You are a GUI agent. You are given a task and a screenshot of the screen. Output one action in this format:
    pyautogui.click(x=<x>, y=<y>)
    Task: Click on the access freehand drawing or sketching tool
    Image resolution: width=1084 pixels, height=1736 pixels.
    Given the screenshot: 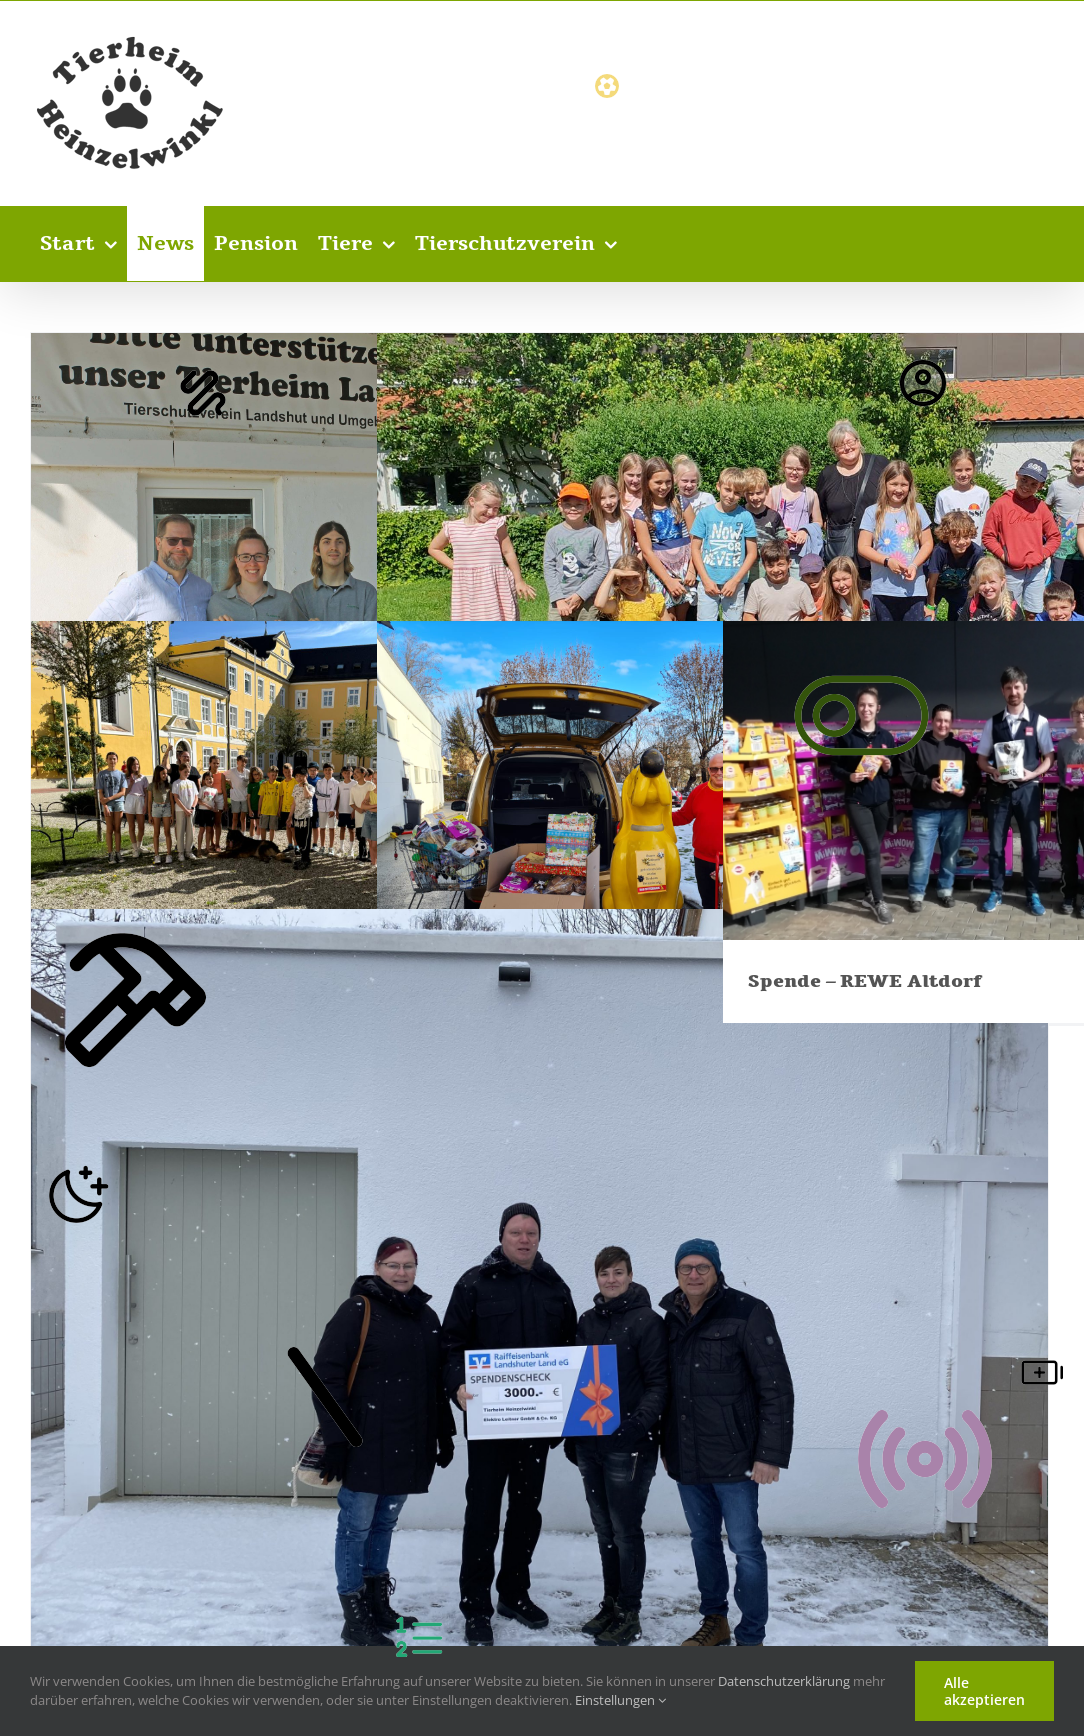 What is the action you would take?
    pyautogui.click(x=203, y=393)
    